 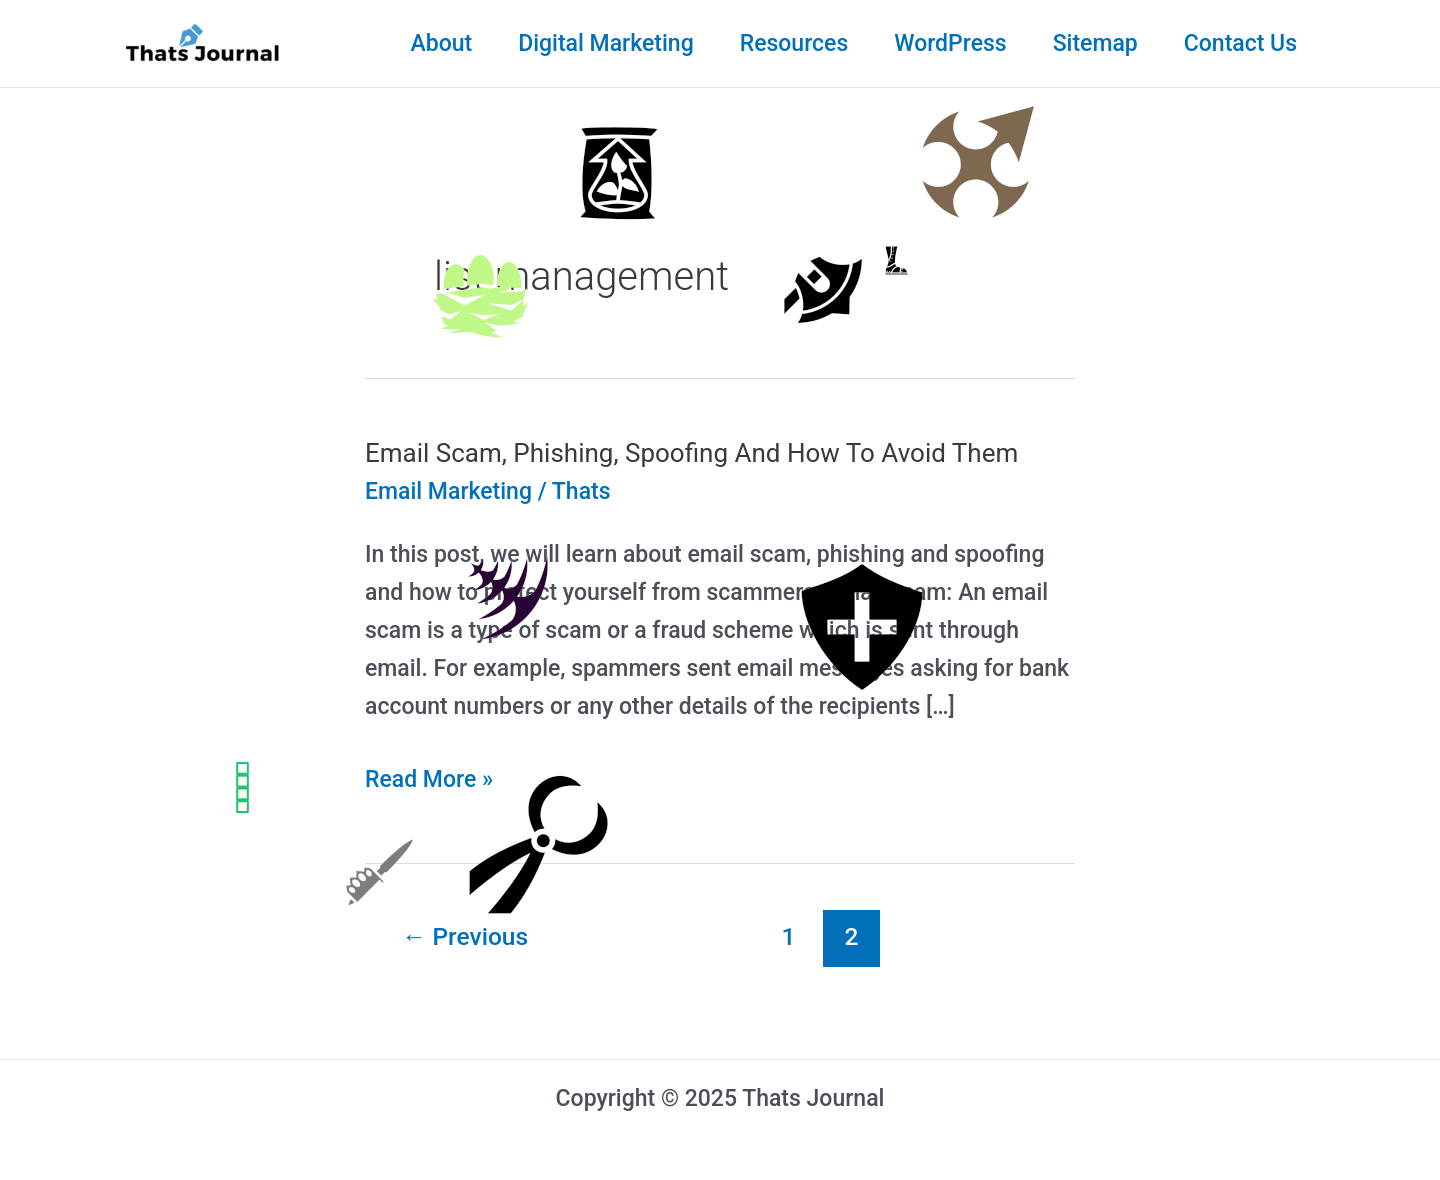 I want to click on place a brick or building block, so click(x=242, y=787).